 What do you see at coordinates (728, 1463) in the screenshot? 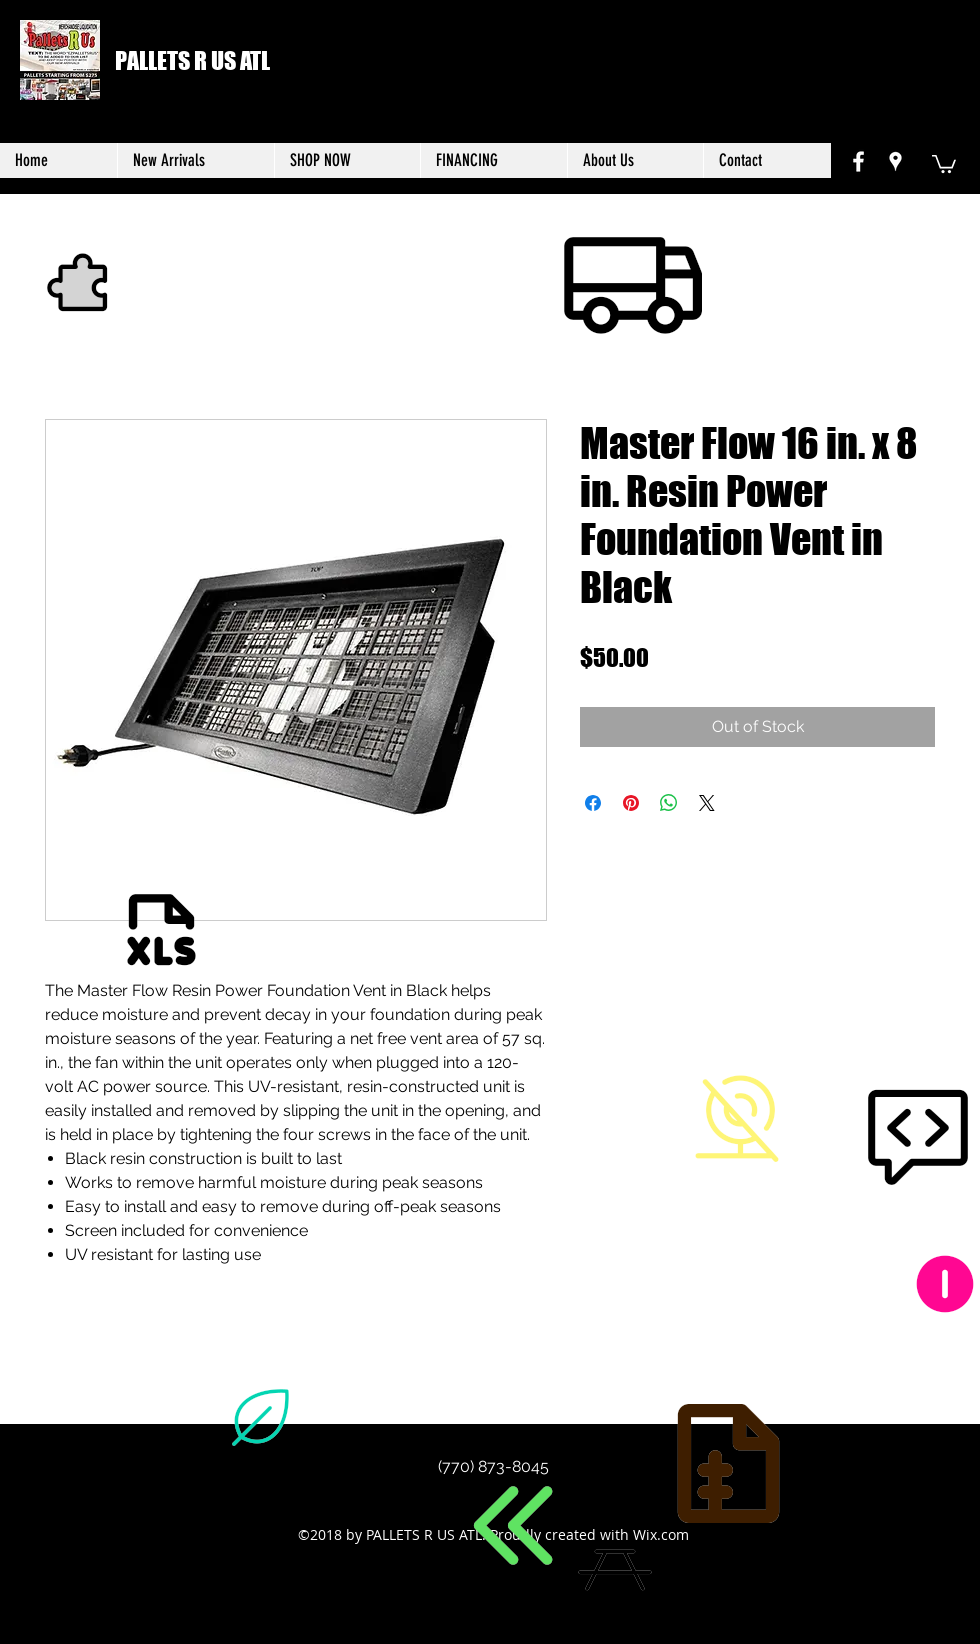
I see `access compressed or archived files` at bounding box center [728, 1463].